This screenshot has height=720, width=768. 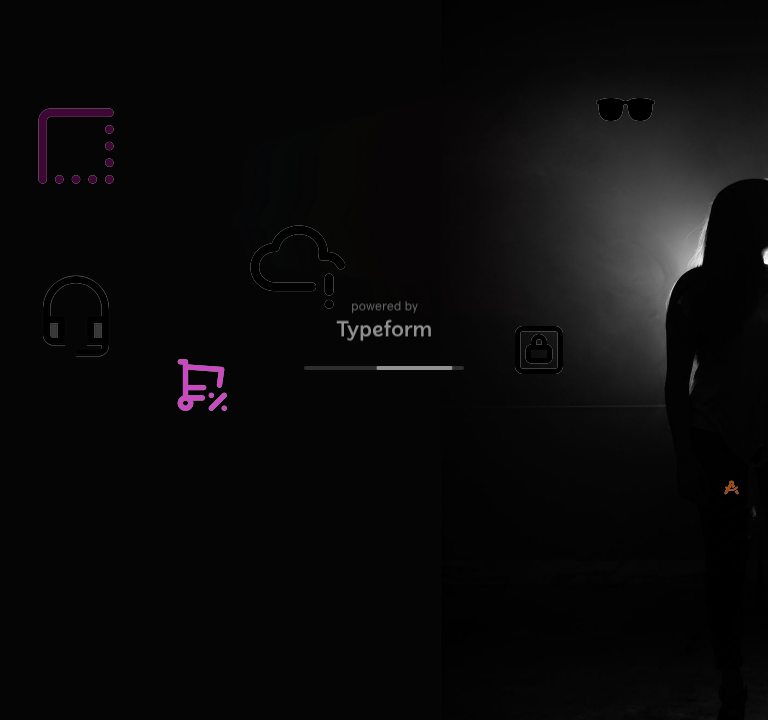 I want to click on change border style for selected element, so click(x=76, y=146).